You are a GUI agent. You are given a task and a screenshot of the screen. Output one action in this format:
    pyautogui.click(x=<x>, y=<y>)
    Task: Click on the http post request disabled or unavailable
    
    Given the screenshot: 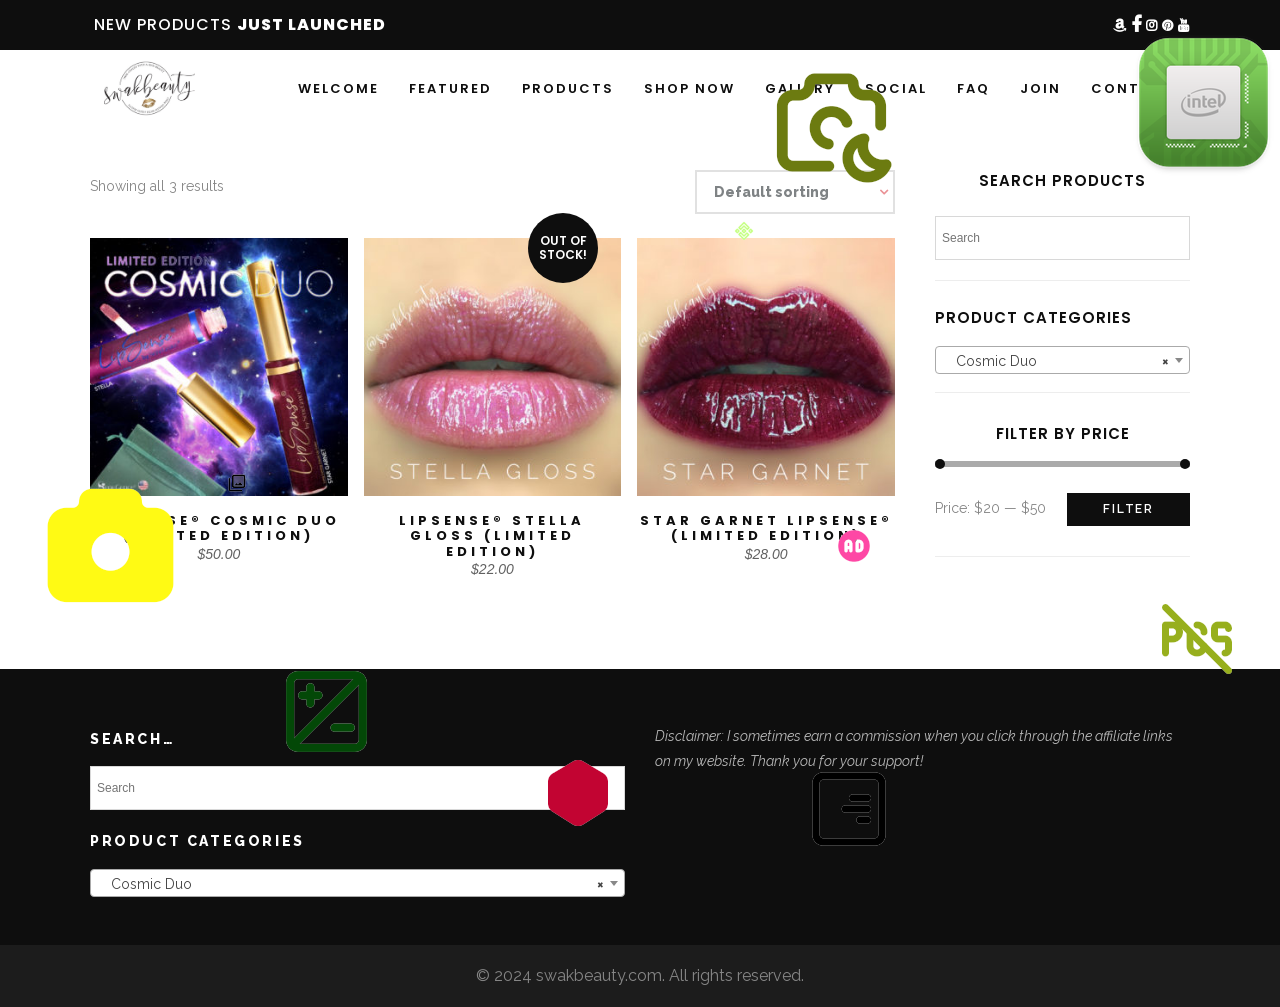 What is the action you would take?
    pyautogui.click(x=1197, y=639)
    